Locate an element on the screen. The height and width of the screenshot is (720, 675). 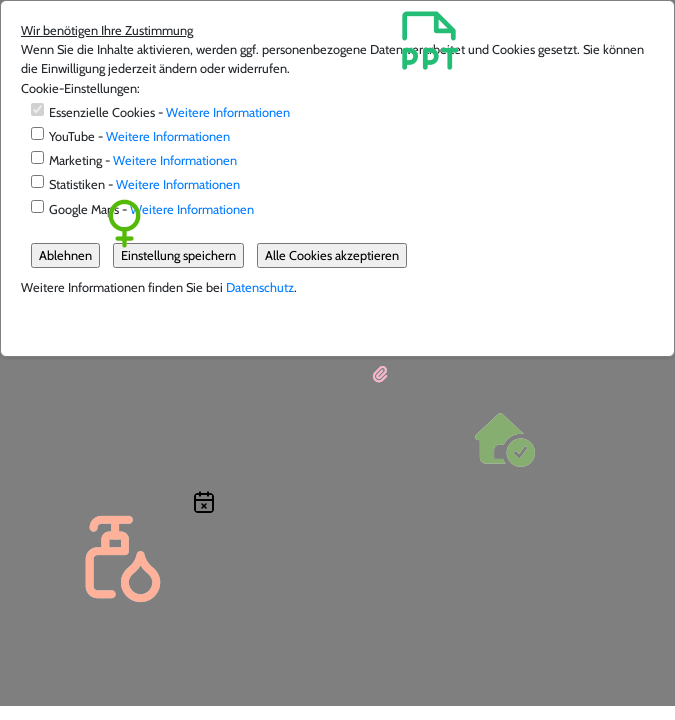
indicates female gender option is located at coordinates (124, 222).